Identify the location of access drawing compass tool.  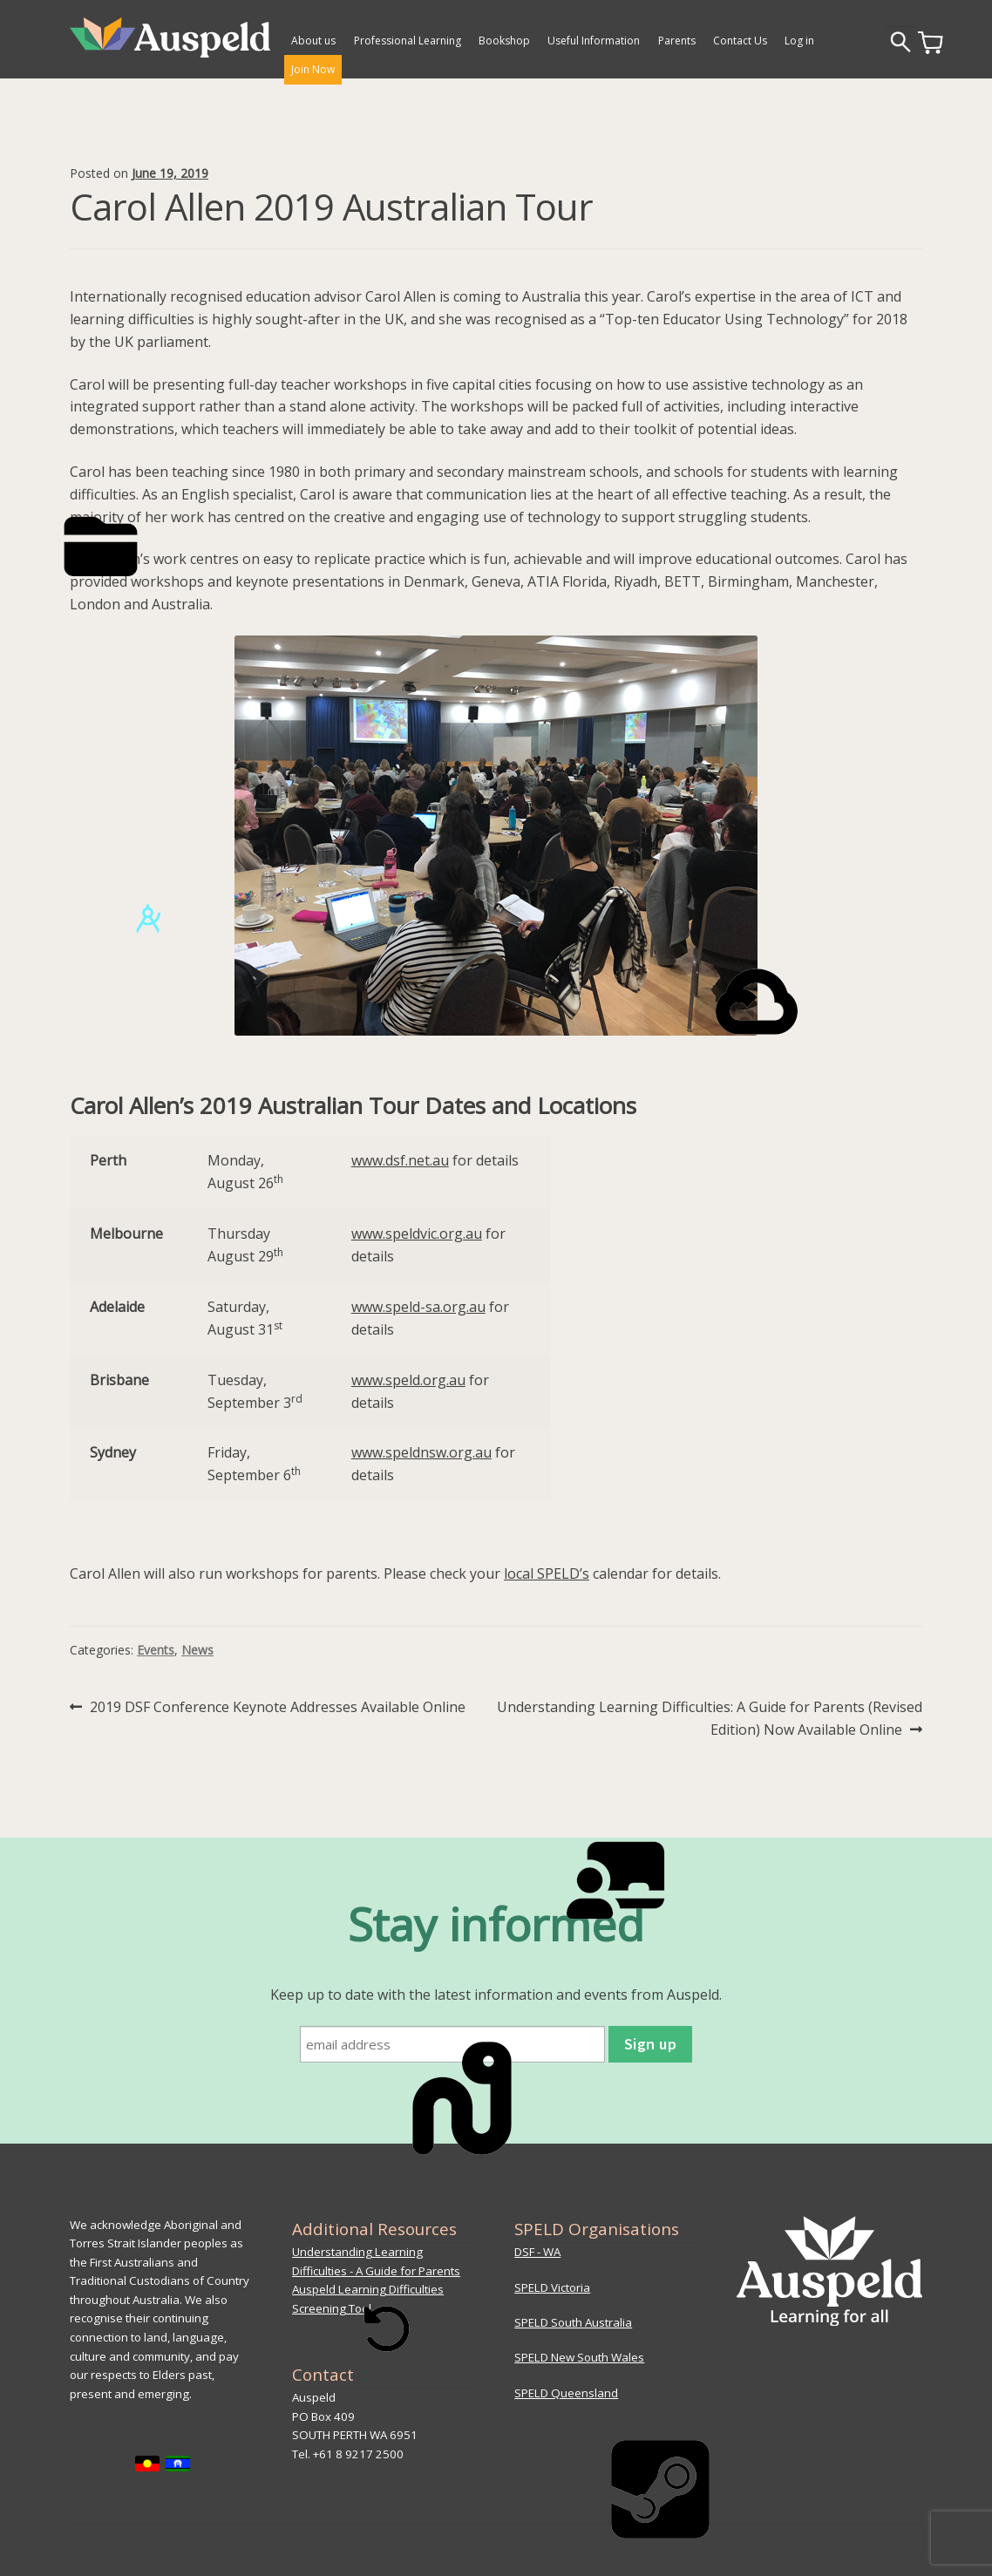
(147, 918).